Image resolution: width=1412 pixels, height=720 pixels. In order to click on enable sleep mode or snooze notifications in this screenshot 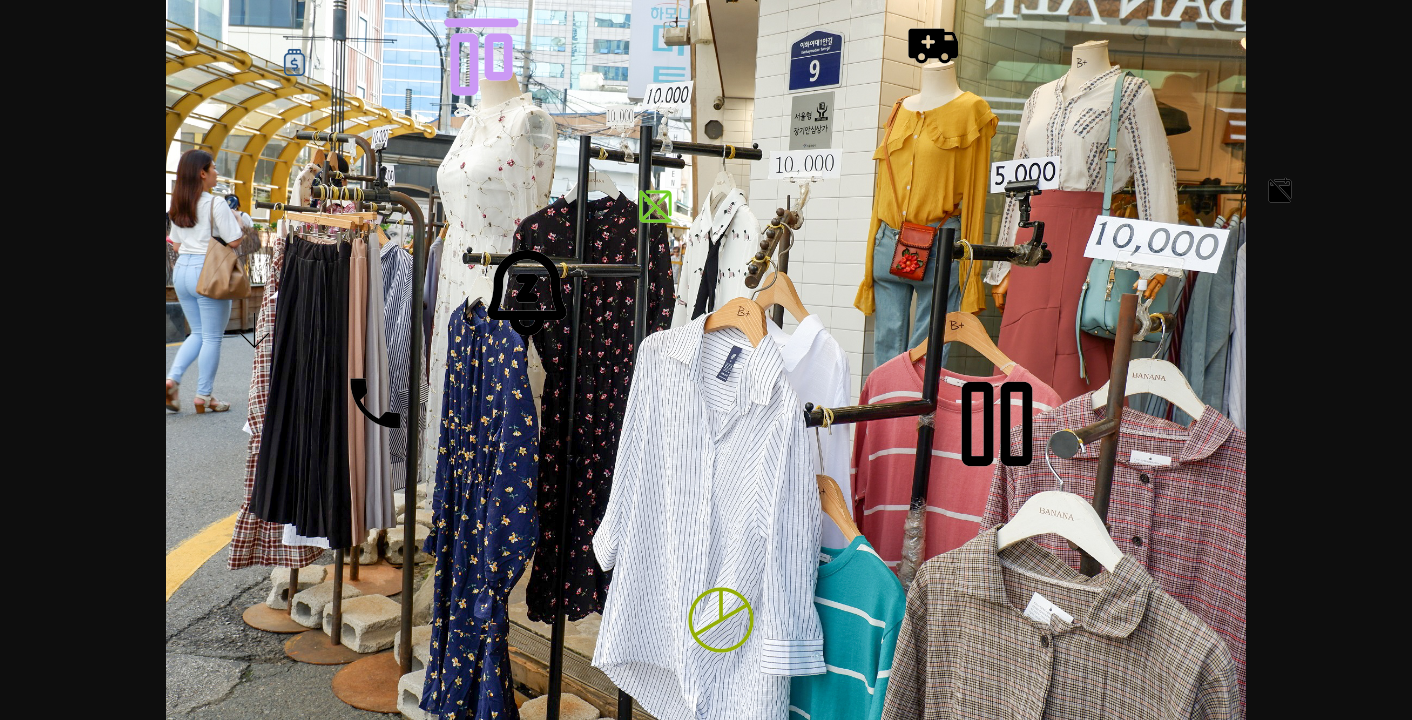, I will do `click(527, 293)`.